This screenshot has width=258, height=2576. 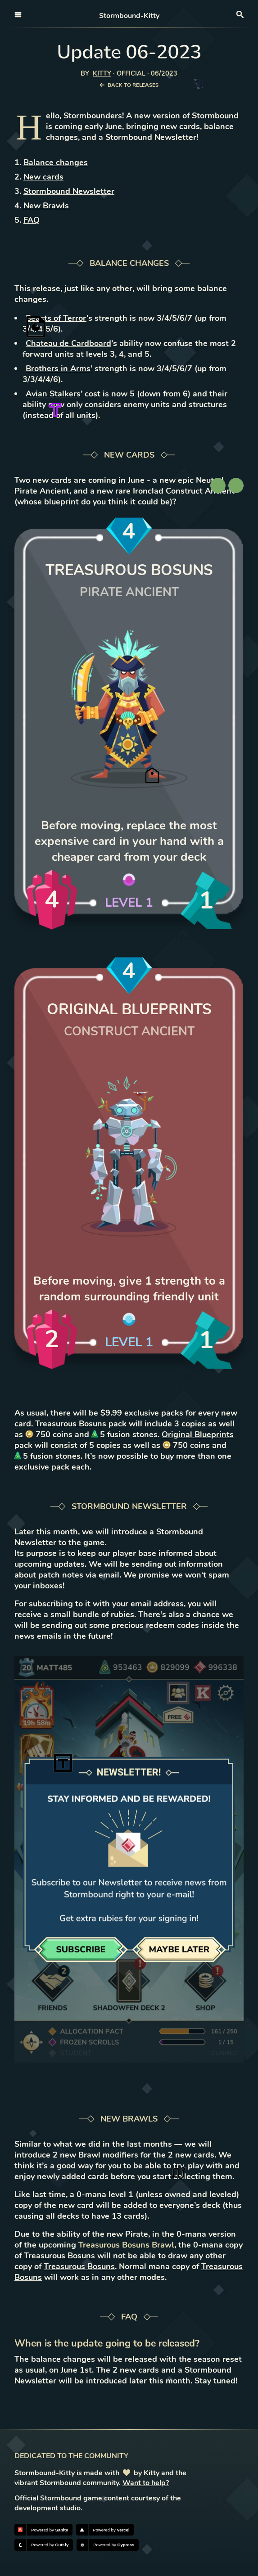 I want to click on view navigation route between two points, so click(x=178, y=2173).